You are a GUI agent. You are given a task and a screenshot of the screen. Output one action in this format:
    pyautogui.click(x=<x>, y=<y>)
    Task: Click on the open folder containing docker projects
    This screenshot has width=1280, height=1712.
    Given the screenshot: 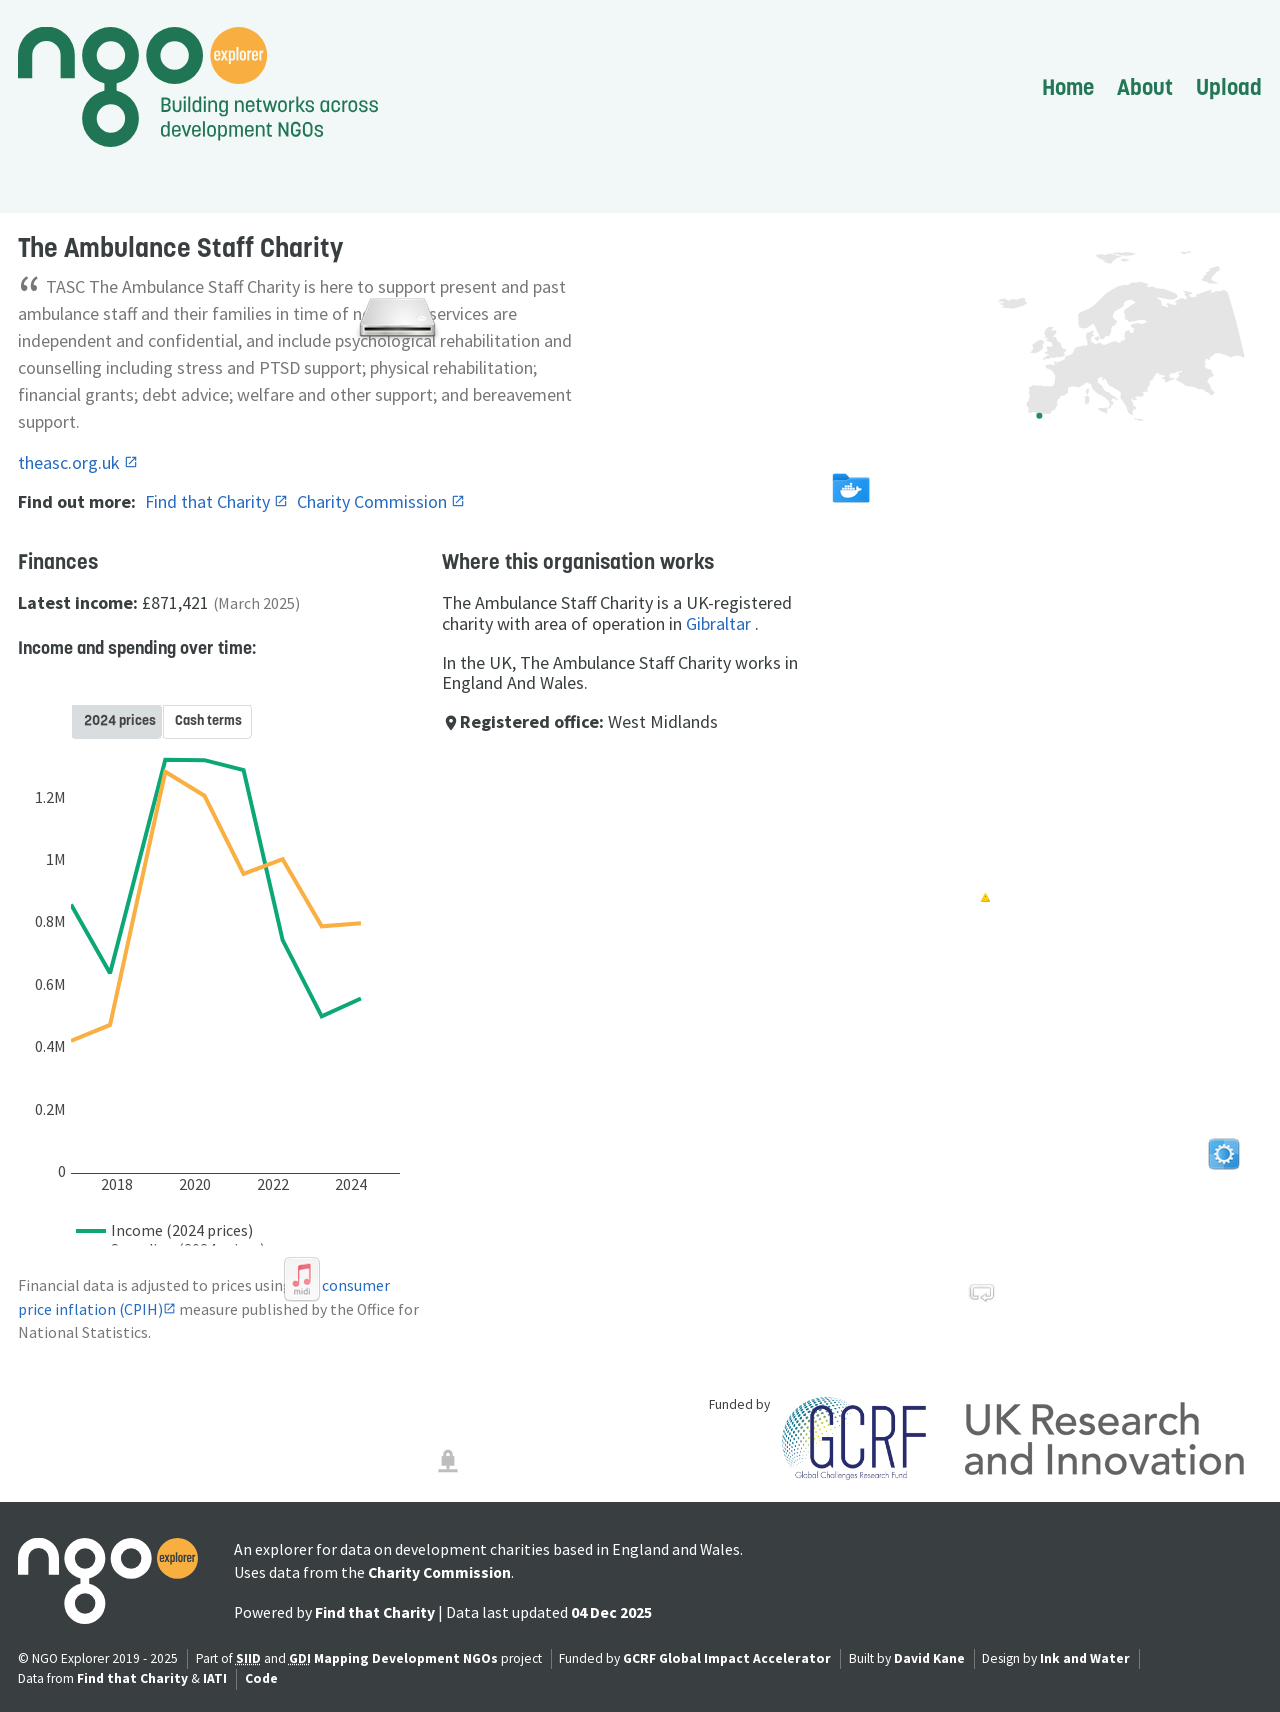 What is the action you would take?
    pyautogui.click(x=851, y=489)
    